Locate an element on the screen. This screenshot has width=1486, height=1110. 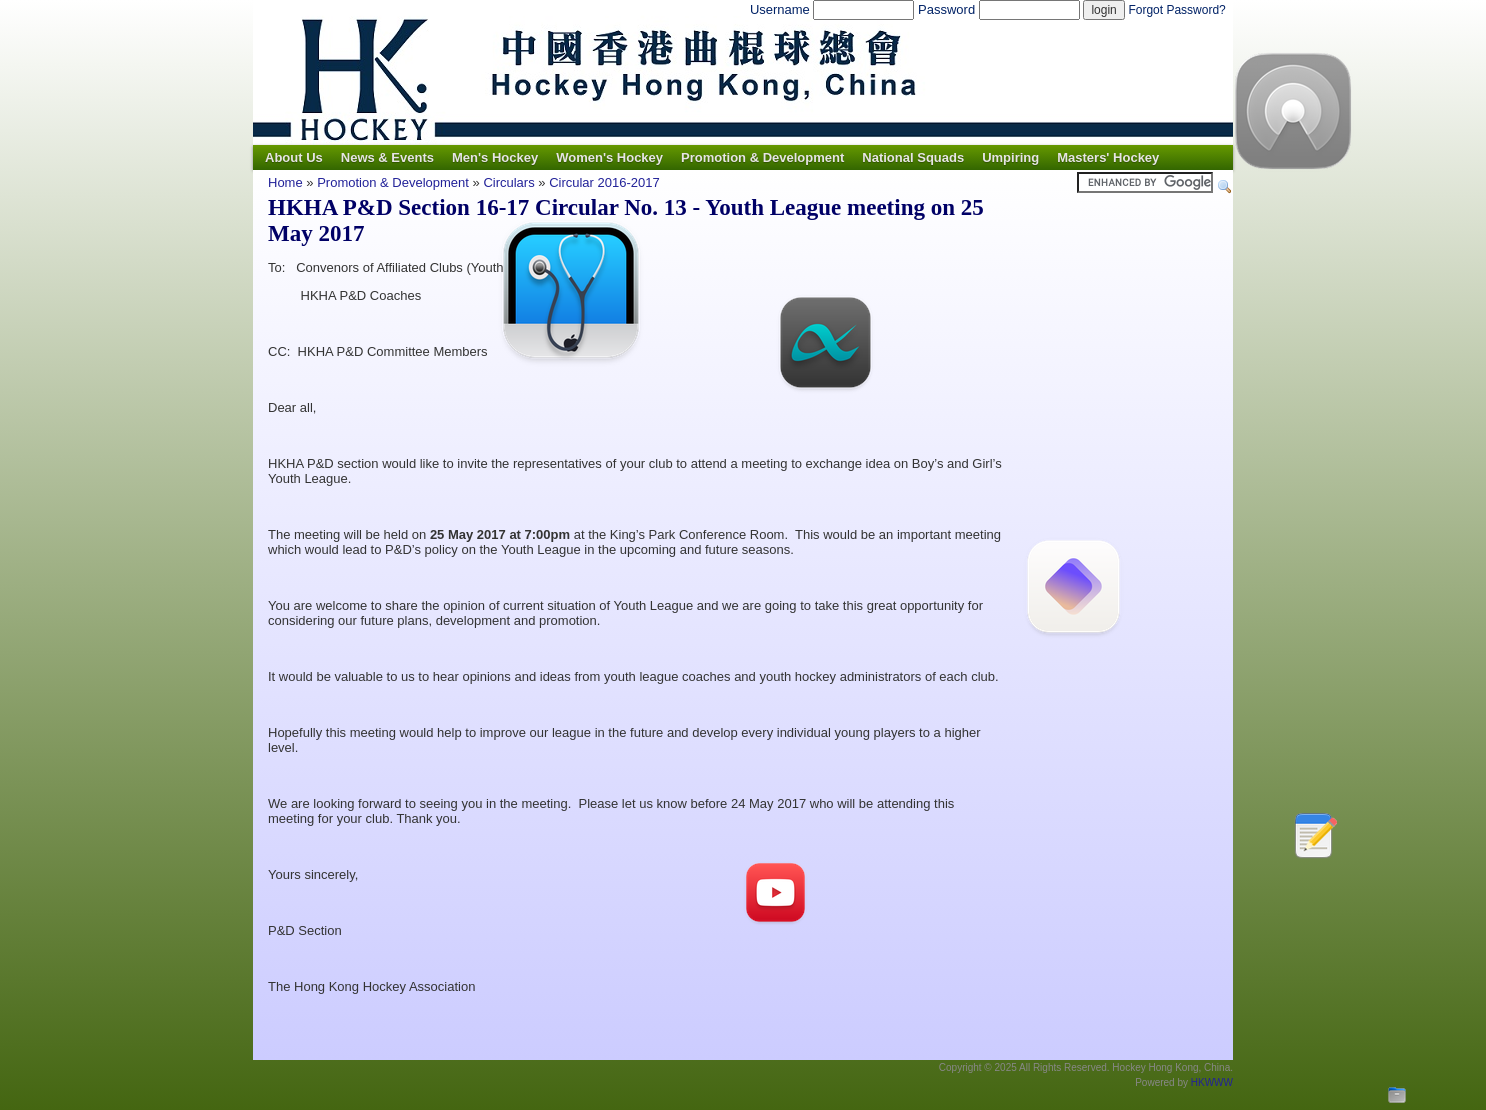
open the file manager application is located at coordinates (1397, 1095).